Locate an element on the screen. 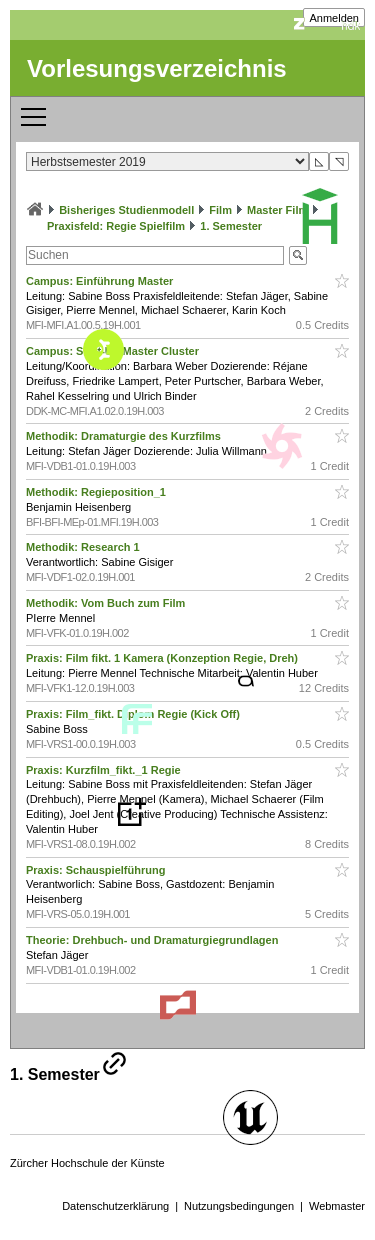  visit the Hexlet learning platform is located at coordinates (320, 216).